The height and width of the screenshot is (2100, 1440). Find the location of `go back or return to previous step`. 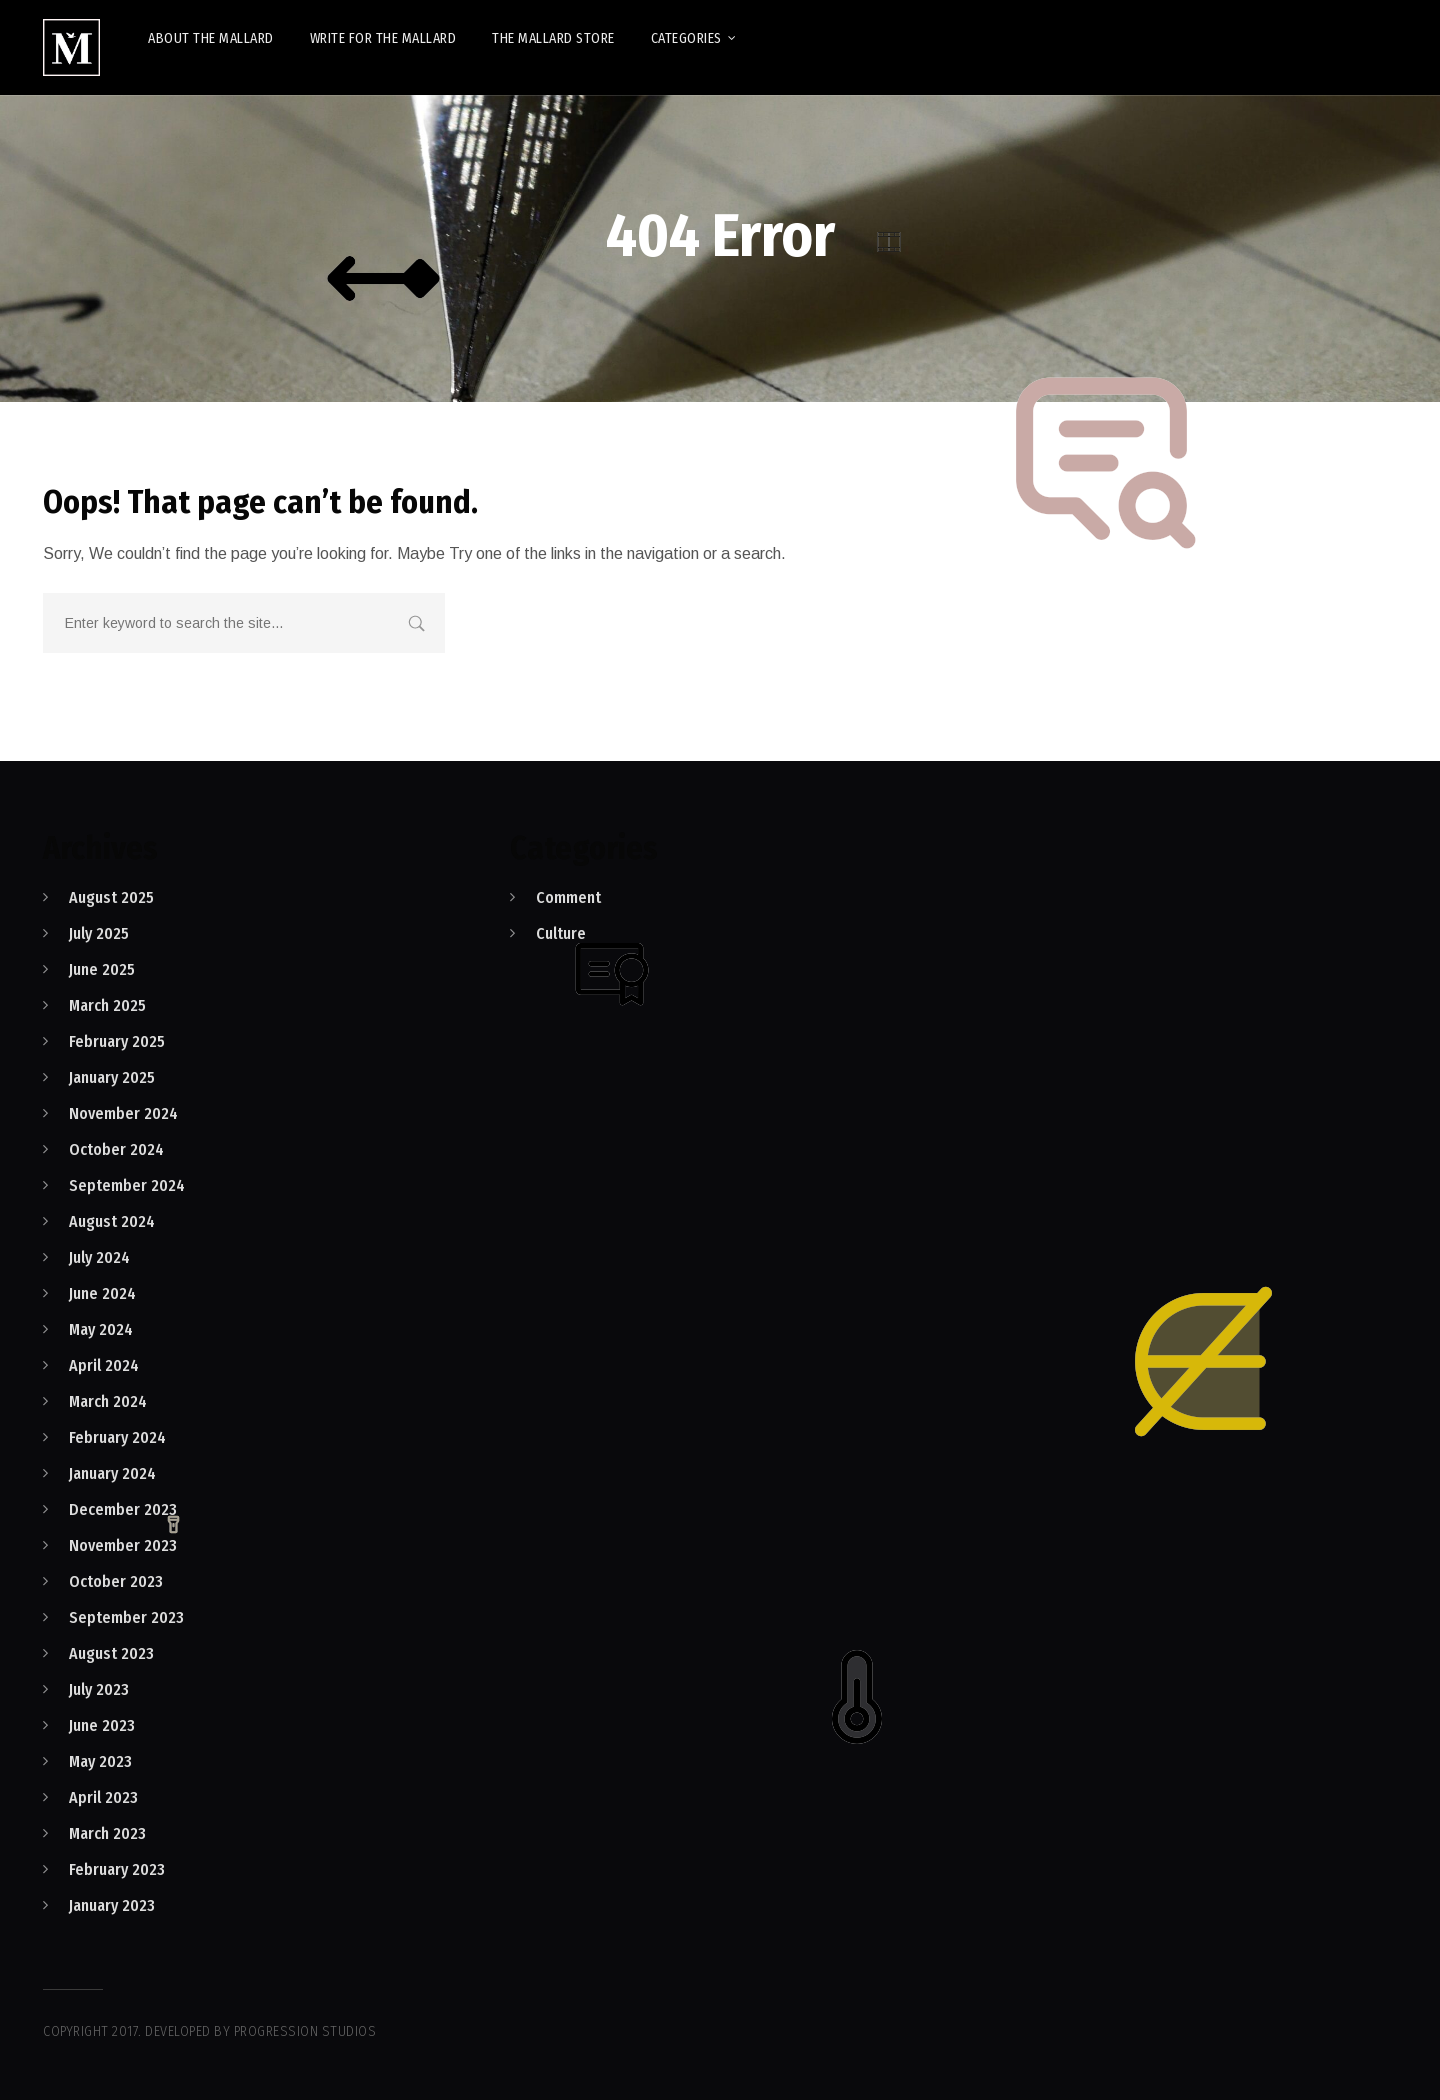

go back or return to previous step is located at coordinates (383, 278).